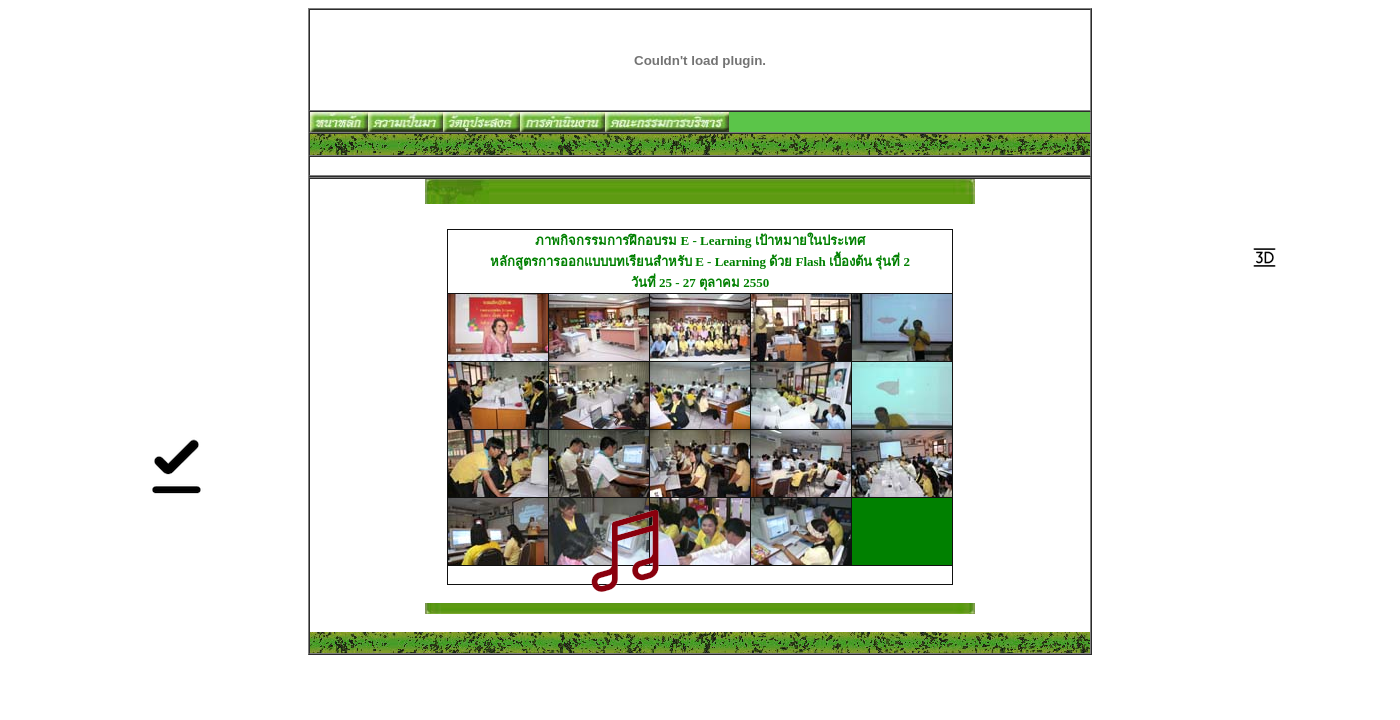 This screenshot has width=1400, height=720. Describe the element at coordinates (1264, 257) in the screenshot. I see `switch to 3D view mode` at that location.